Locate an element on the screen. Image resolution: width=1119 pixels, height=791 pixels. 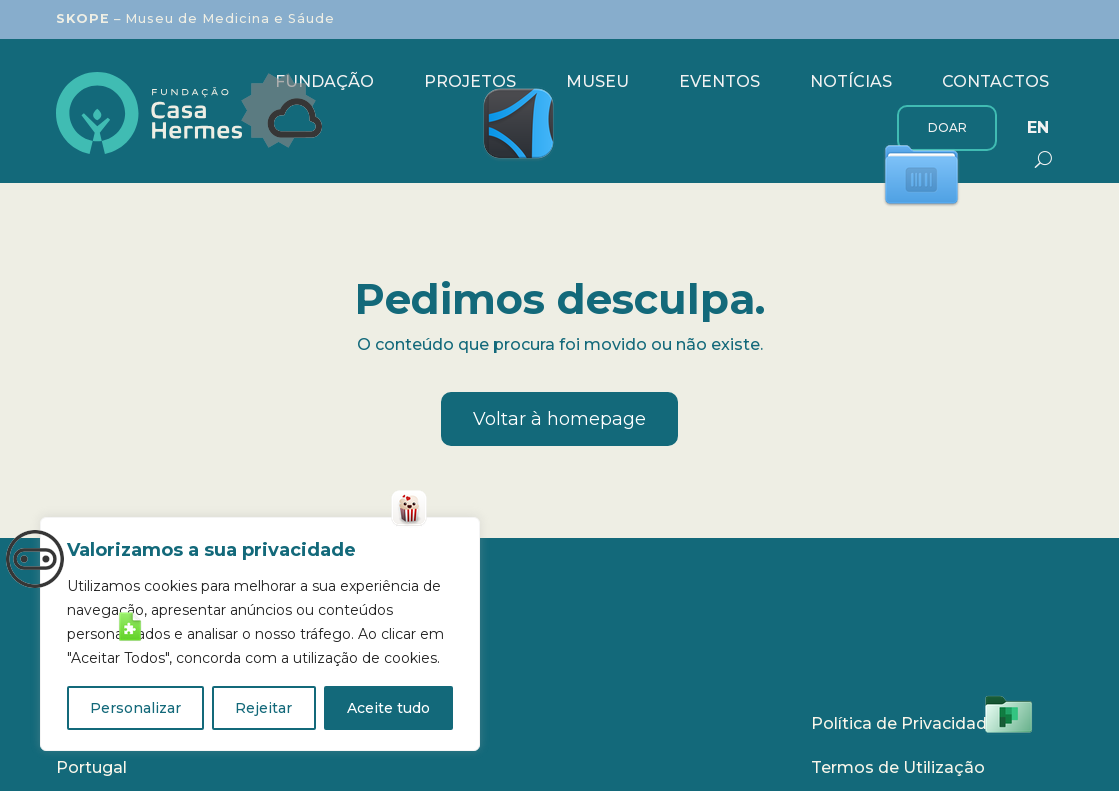
open Adobe Acrobat Reader is located at coordinates (518, 123).